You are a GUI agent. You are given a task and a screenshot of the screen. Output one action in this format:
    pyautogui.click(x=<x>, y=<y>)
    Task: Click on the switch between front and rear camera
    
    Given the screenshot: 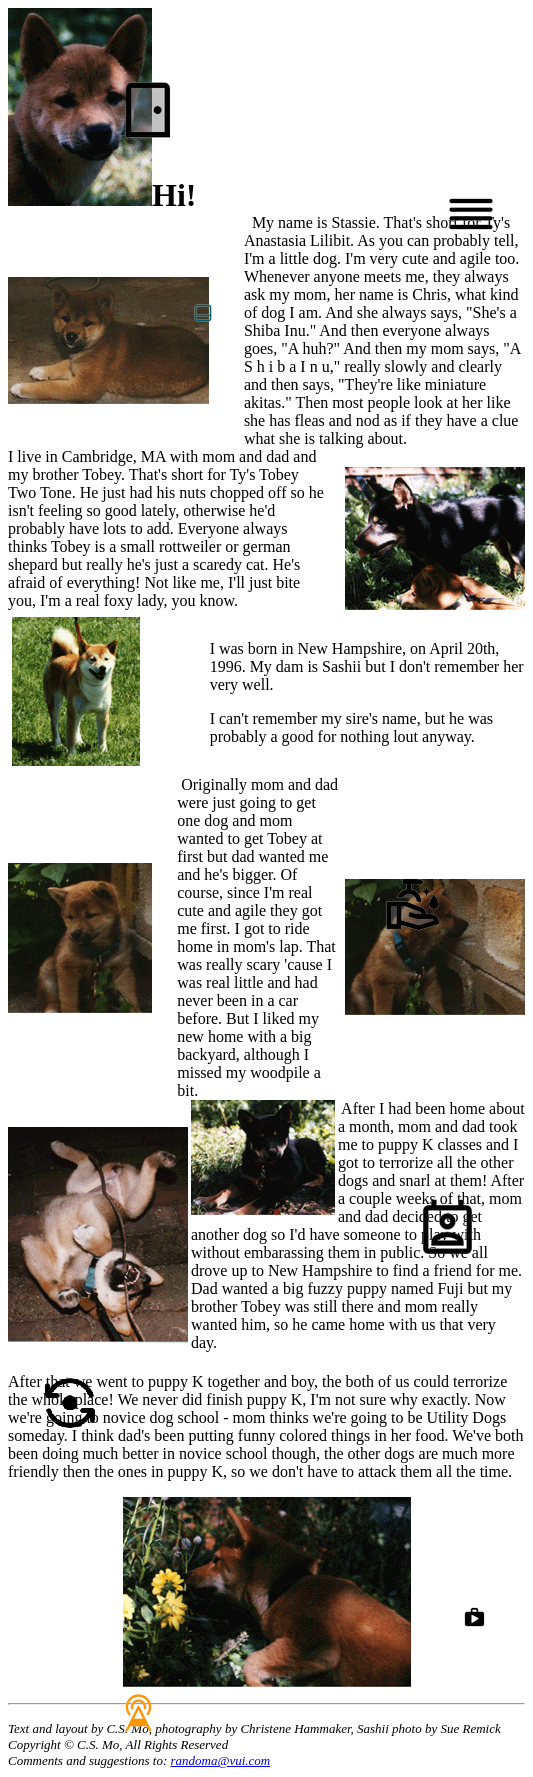 What is the action you would take?
    pyautogui.click(x=70, y=1403)
    